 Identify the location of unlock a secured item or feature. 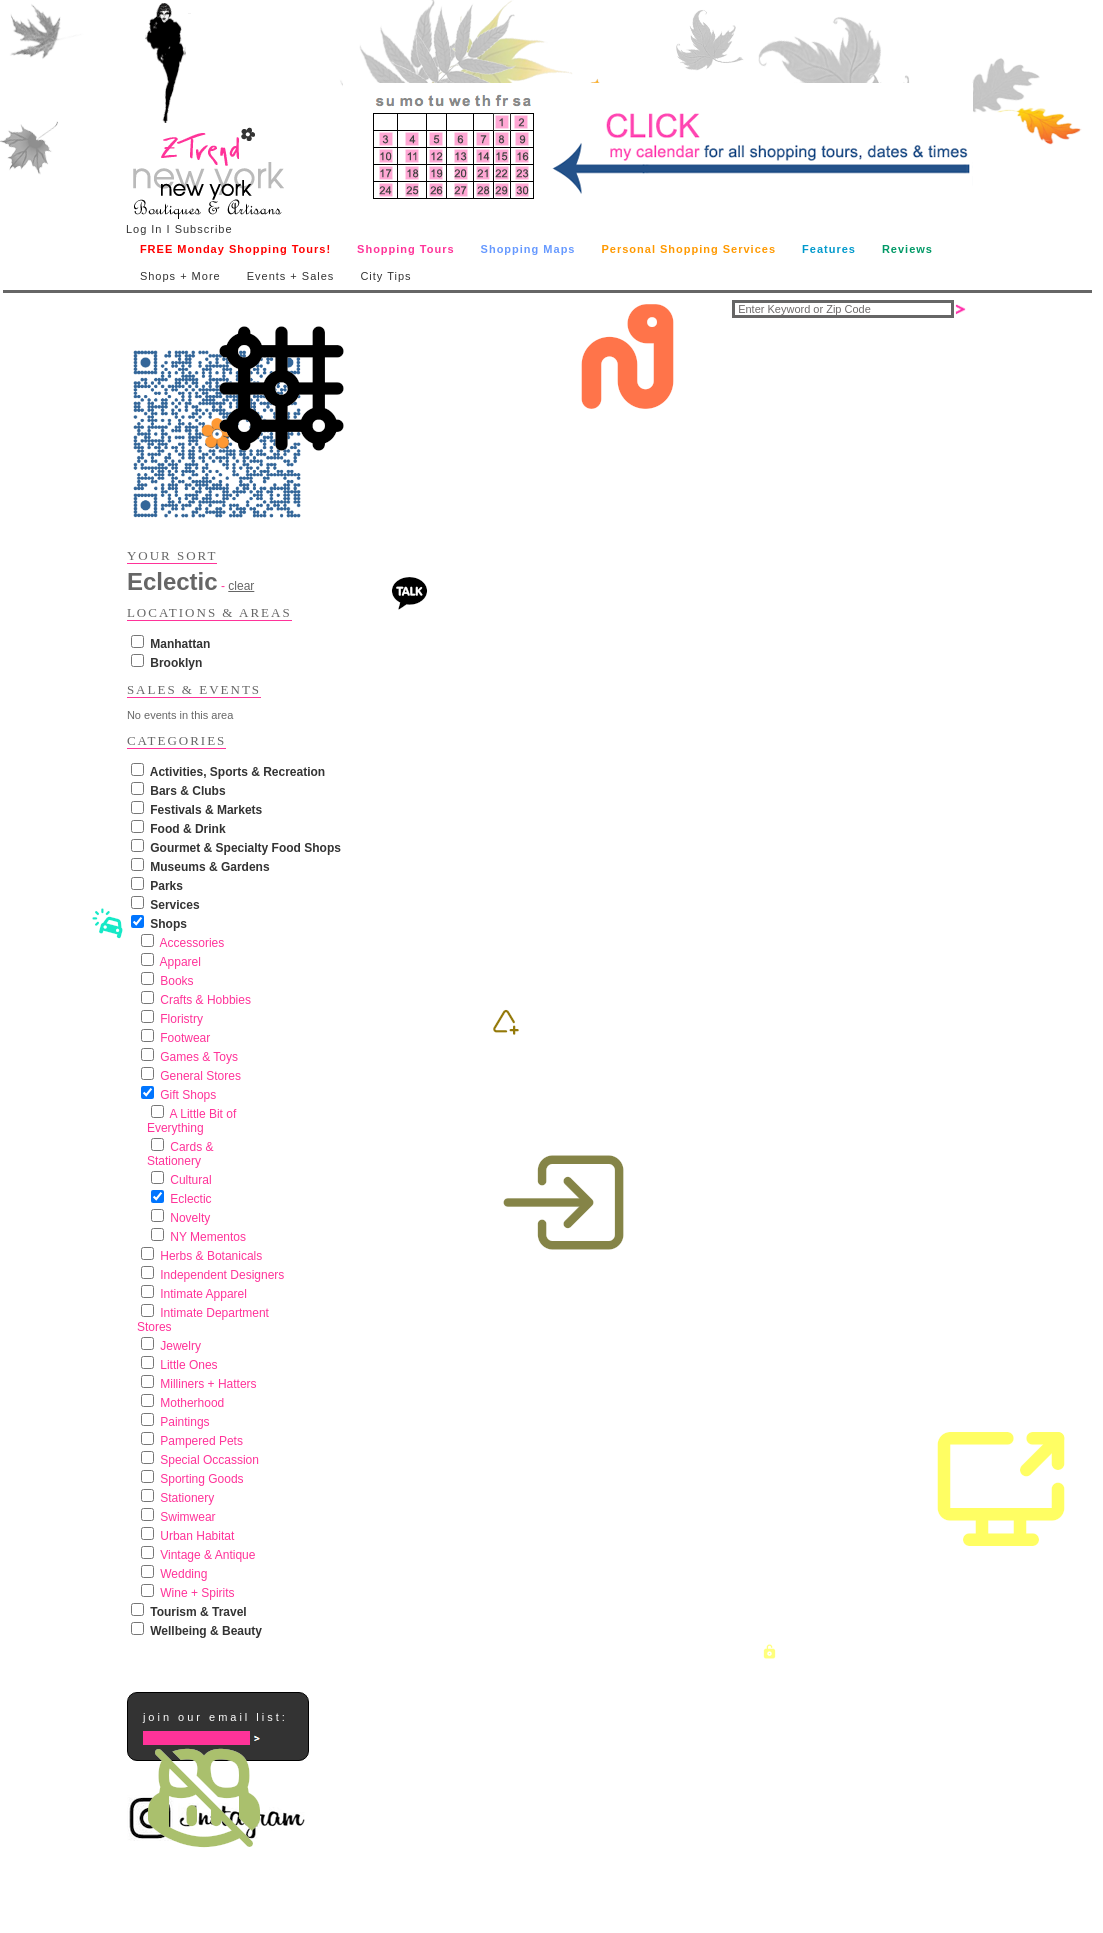
(769, 1651).